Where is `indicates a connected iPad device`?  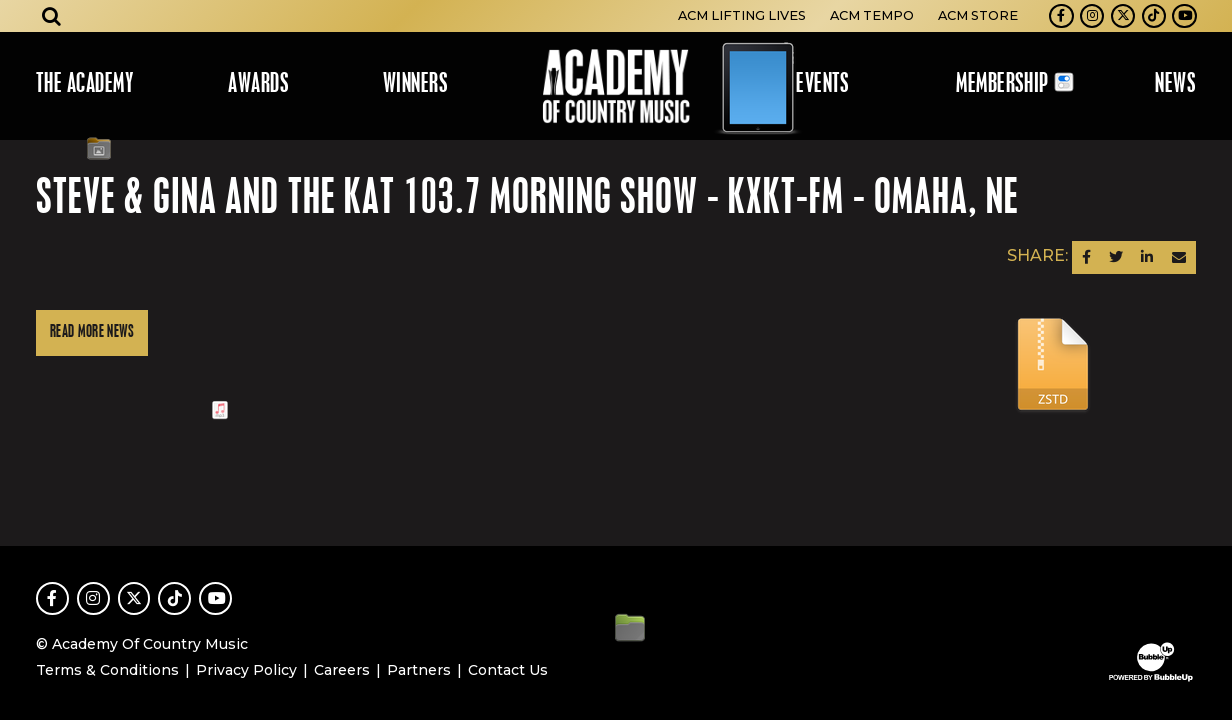
indicates a connected iPad device is located at coordinates (758, 88).